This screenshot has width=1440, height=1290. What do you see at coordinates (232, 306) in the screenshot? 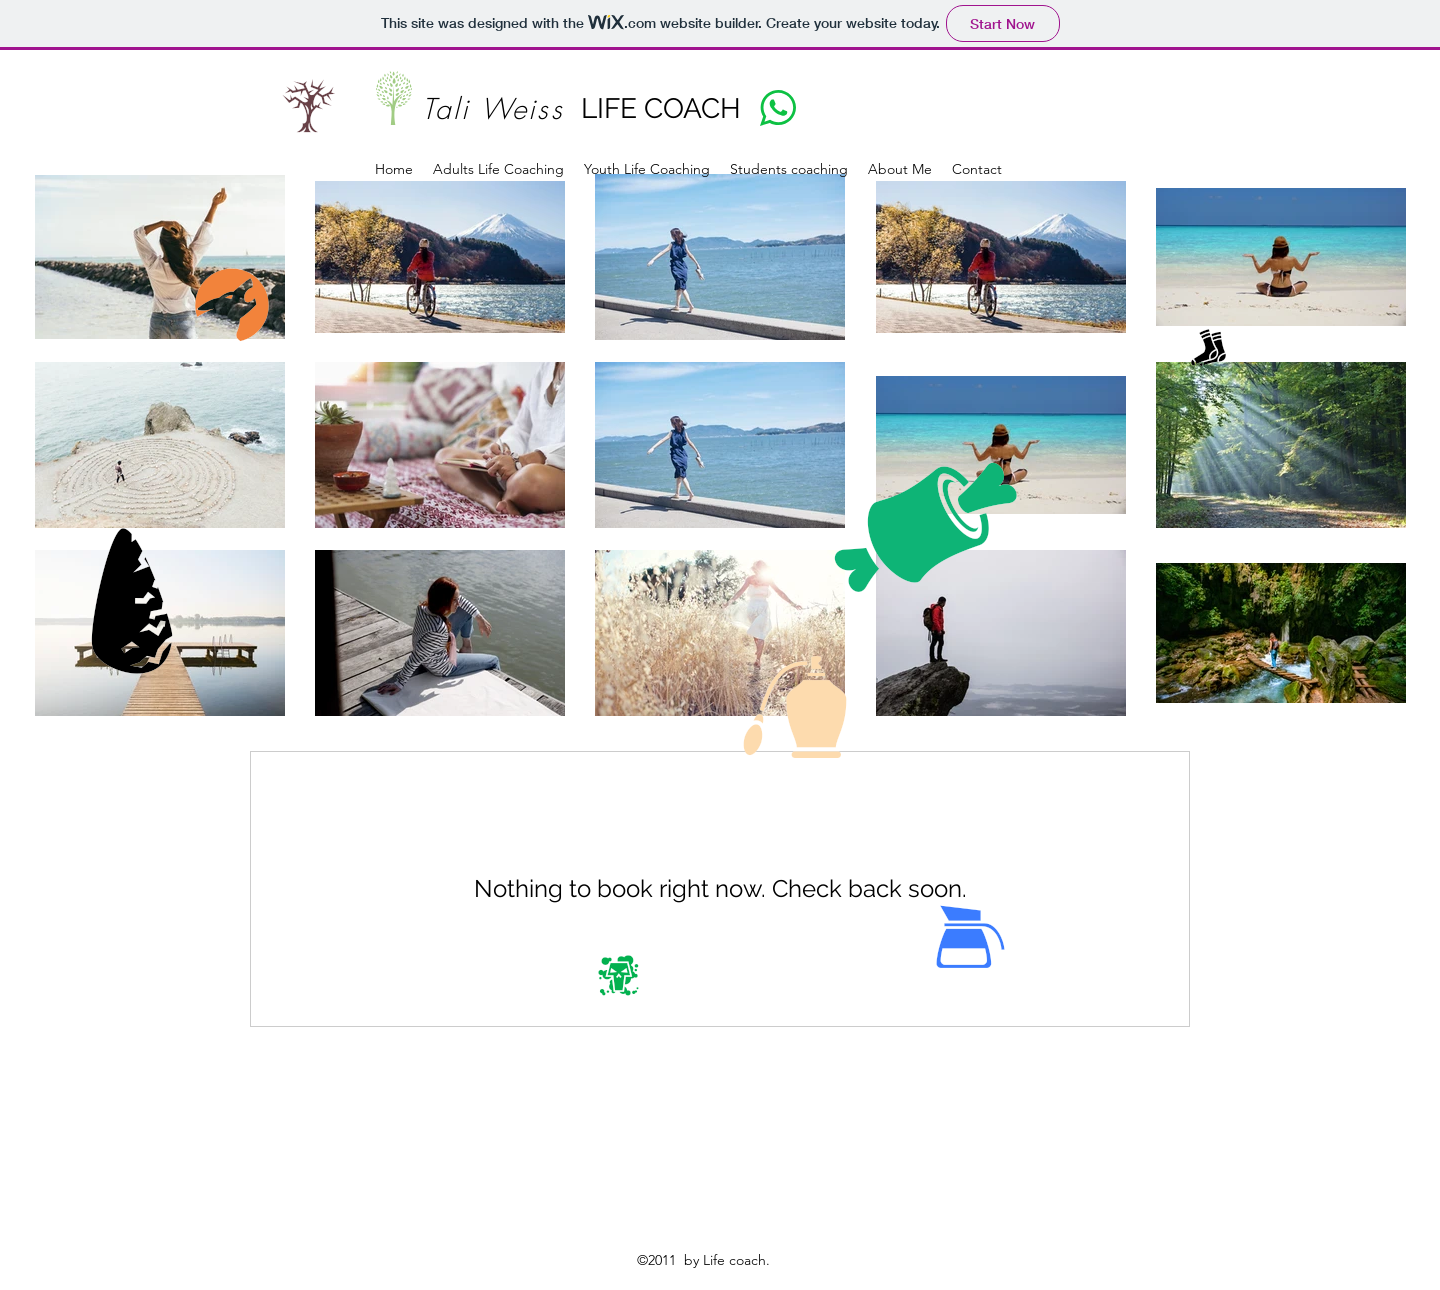
I see `wildlife or nature-themed app icon` at bounding box center [232, 306].